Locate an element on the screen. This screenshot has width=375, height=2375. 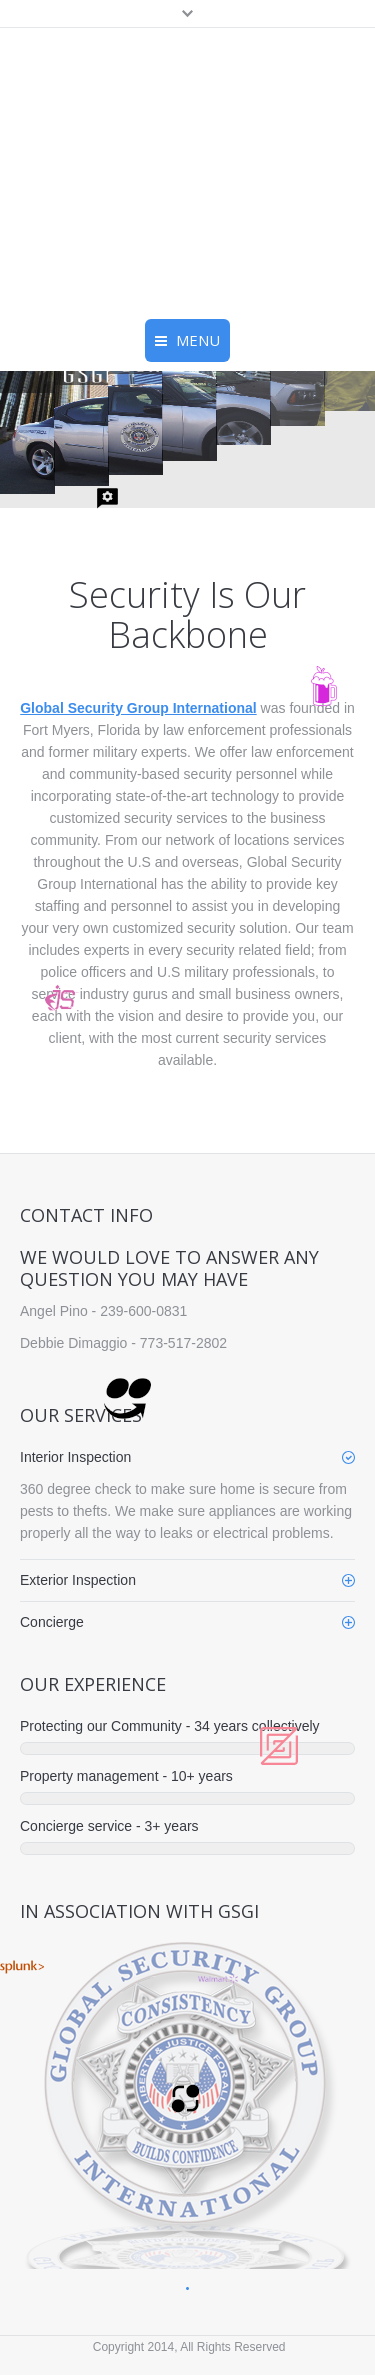
ejs templating engine logo is located at coordinates (62, 998).